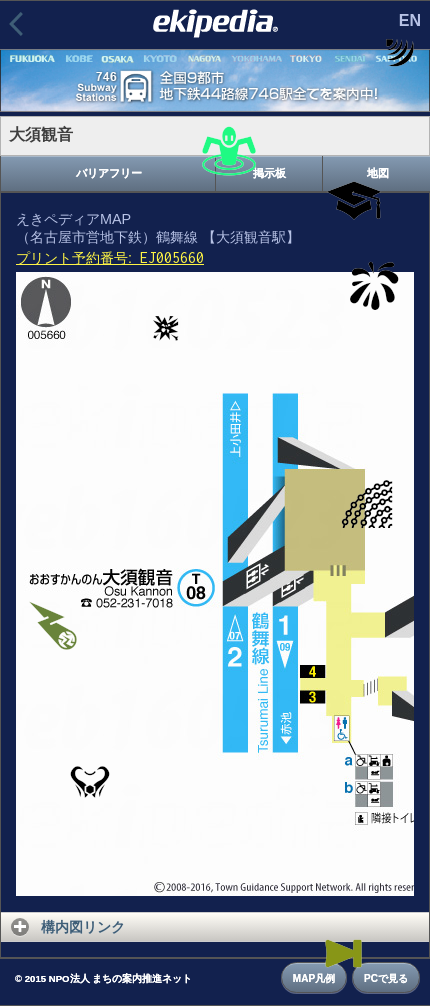 The width and height of the screenshot is (430, 1006). Describe the element at coordinates (53, 626) in the screenshot. I see `launch a lightning-fast attack or special move` at that location.